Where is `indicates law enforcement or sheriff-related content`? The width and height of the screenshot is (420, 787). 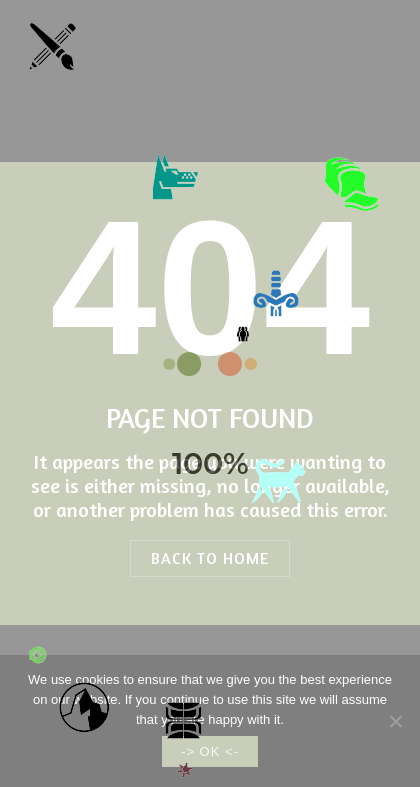 indicates law enforcement or sheriff-related content is located at coordinates (185, 770).